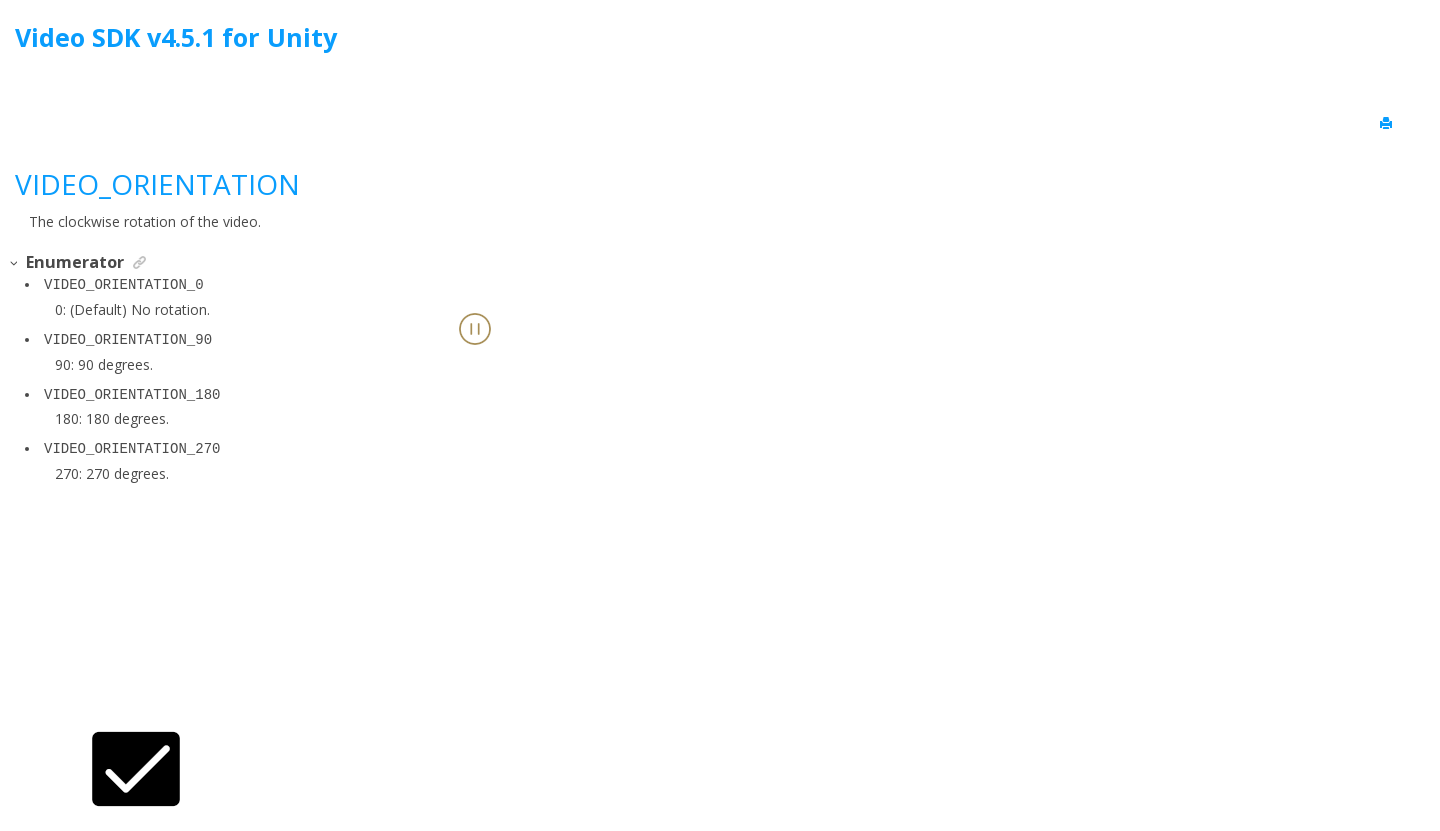  Describe the element at coordinates (136, 769) in the screenshot. I see `confirm or submit an action` at that location.